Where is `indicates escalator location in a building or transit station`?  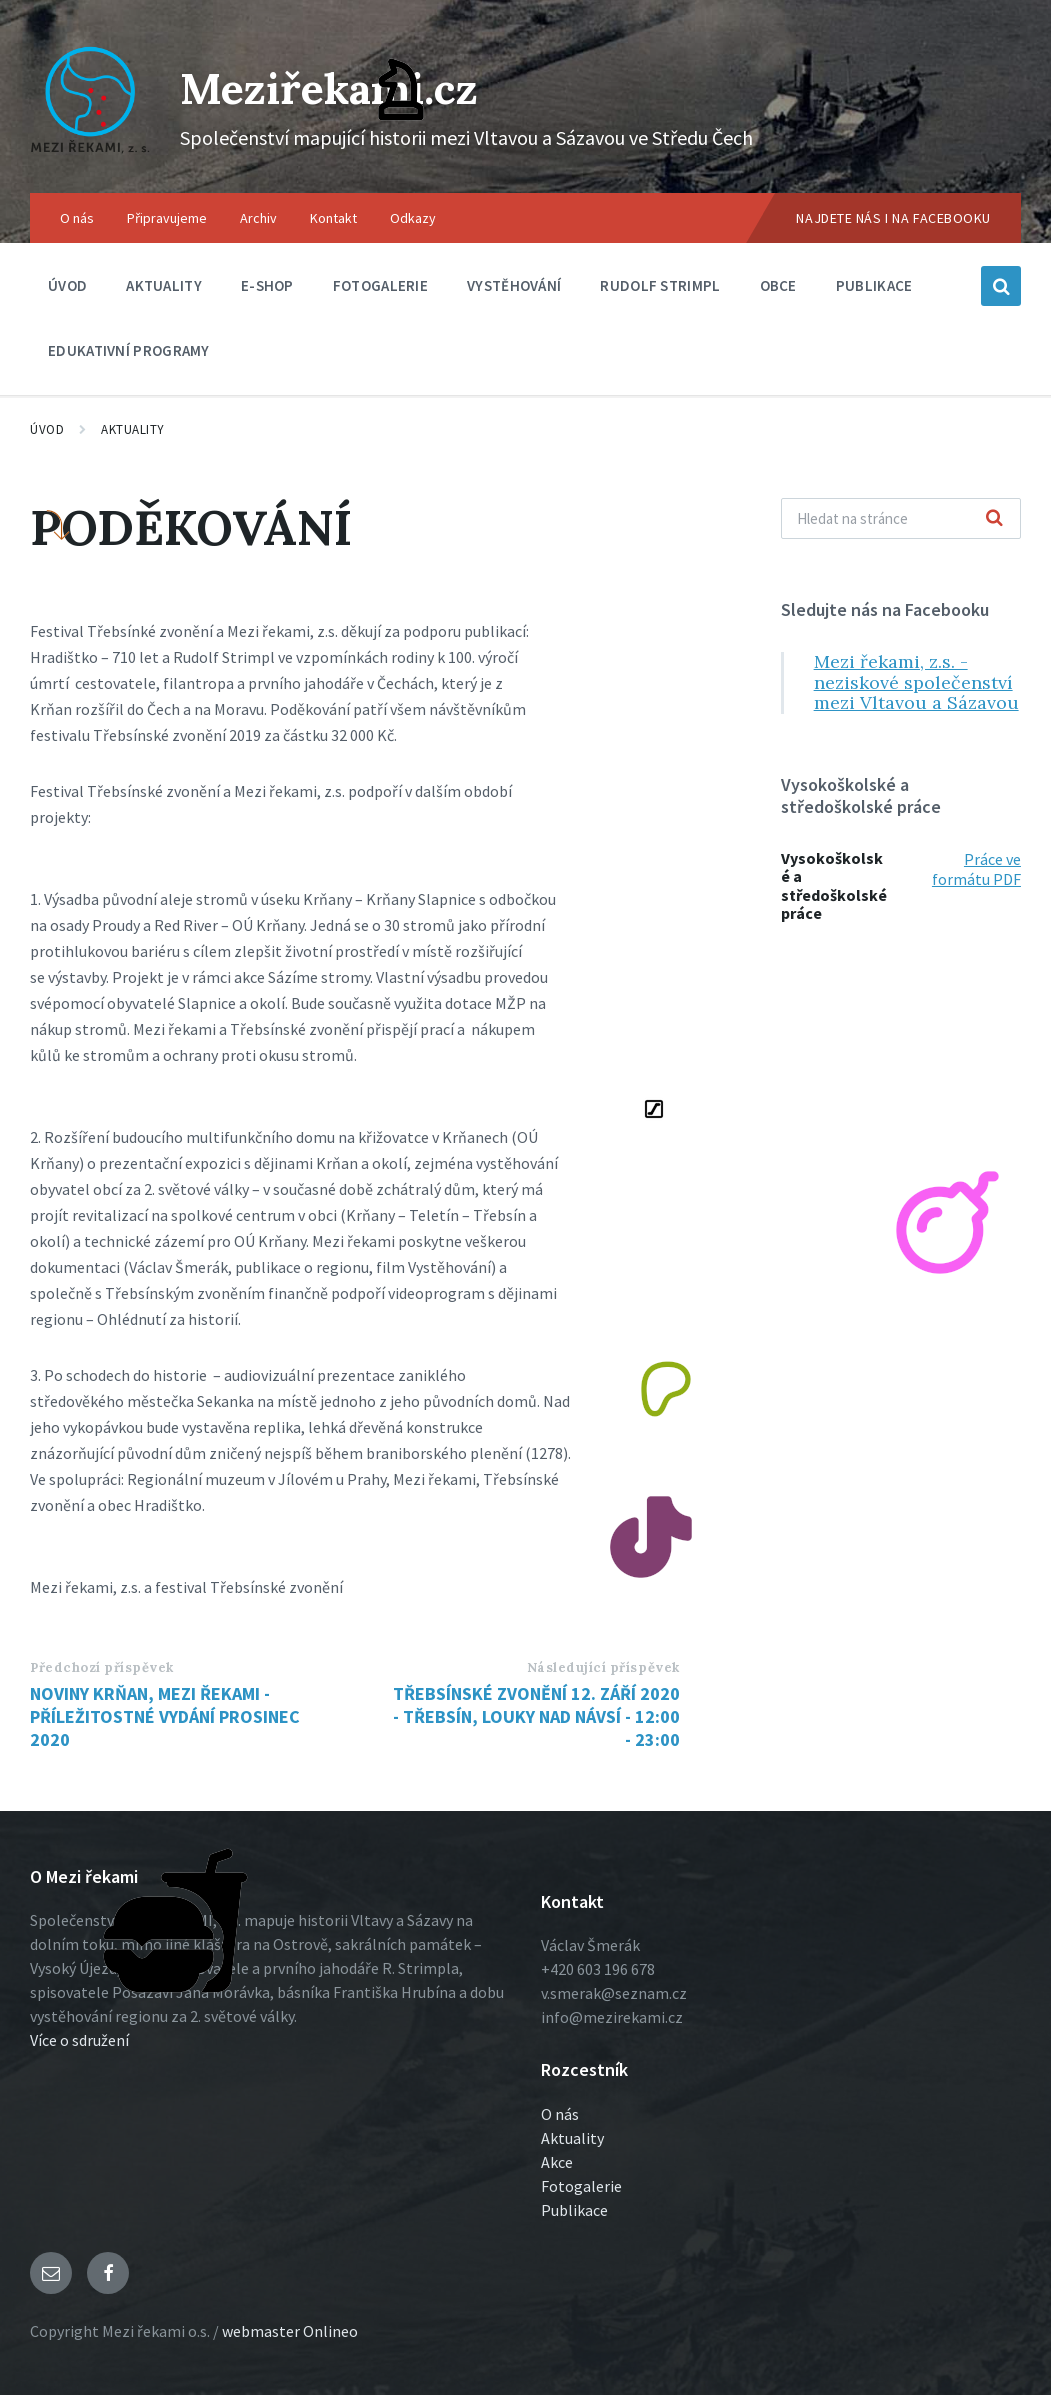
indicates escalator location in a building or transit station is located at coordinates (654, 1109).